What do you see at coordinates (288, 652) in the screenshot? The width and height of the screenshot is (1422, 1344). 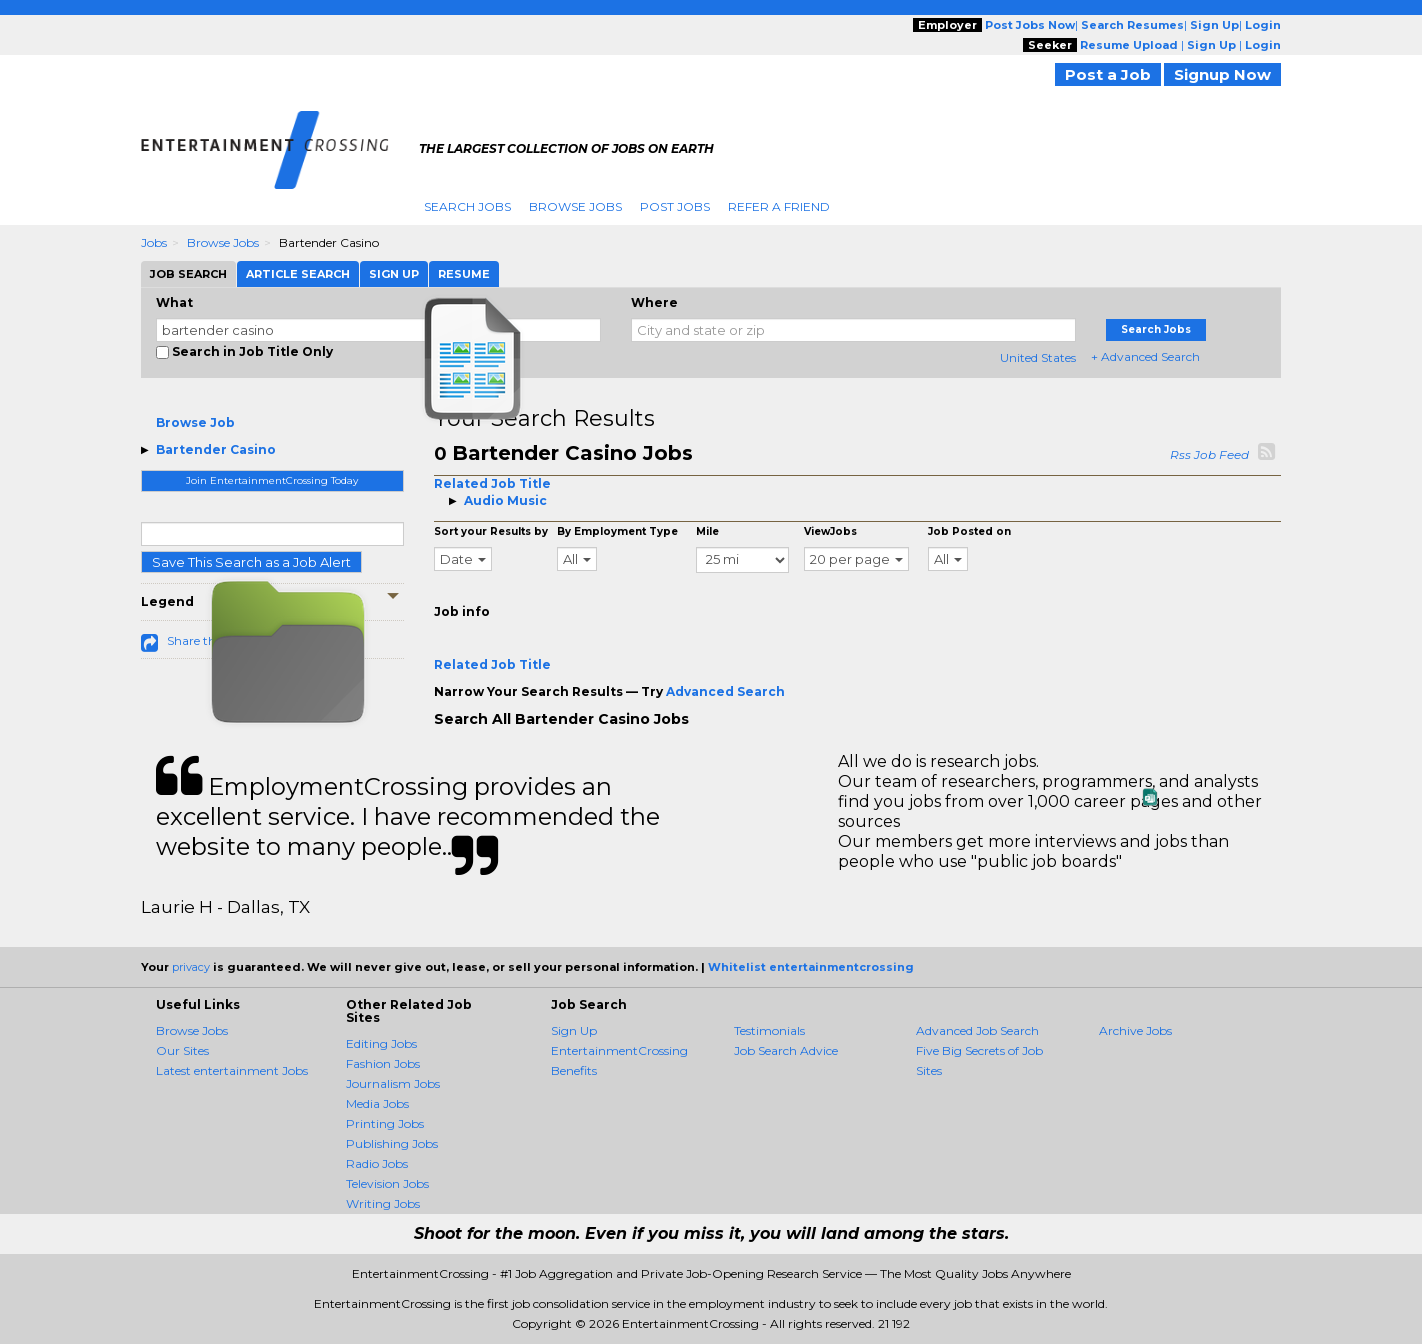 I see `drop files here to move them into this folder` at bounding box center [288, 652].